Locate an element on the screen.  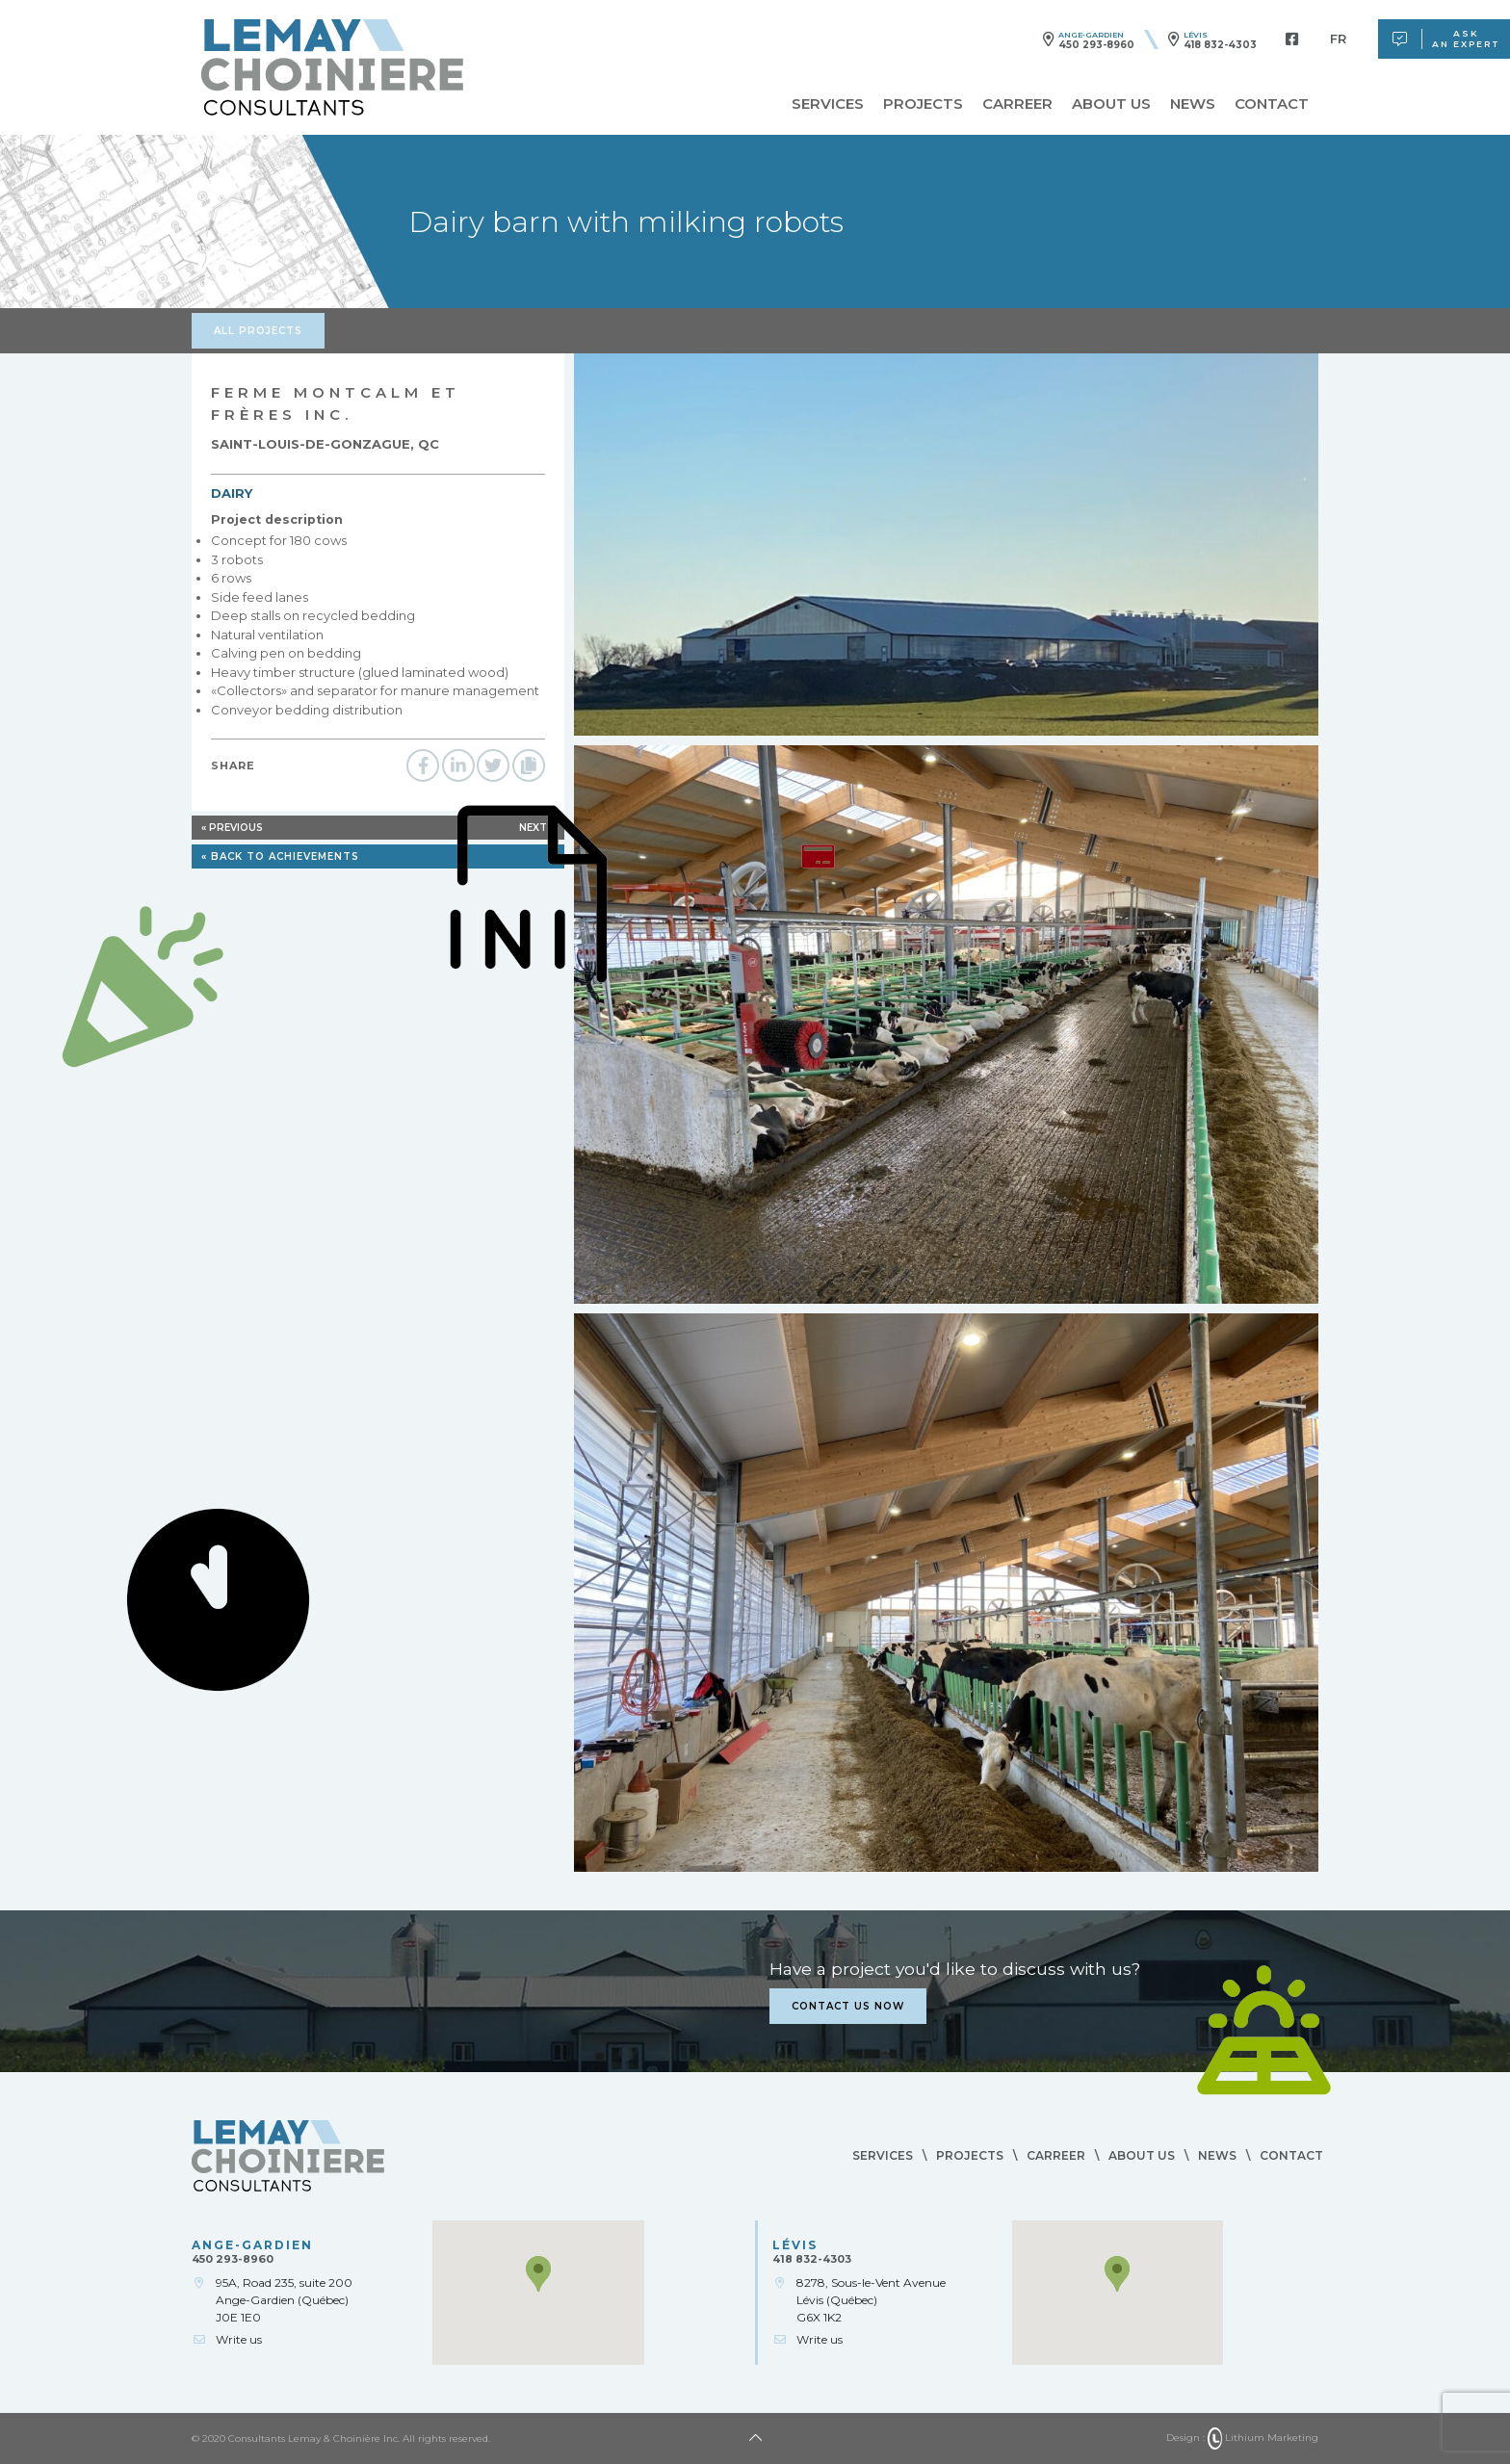
view or open an INI configuration file is located at coordinates (532, 894).